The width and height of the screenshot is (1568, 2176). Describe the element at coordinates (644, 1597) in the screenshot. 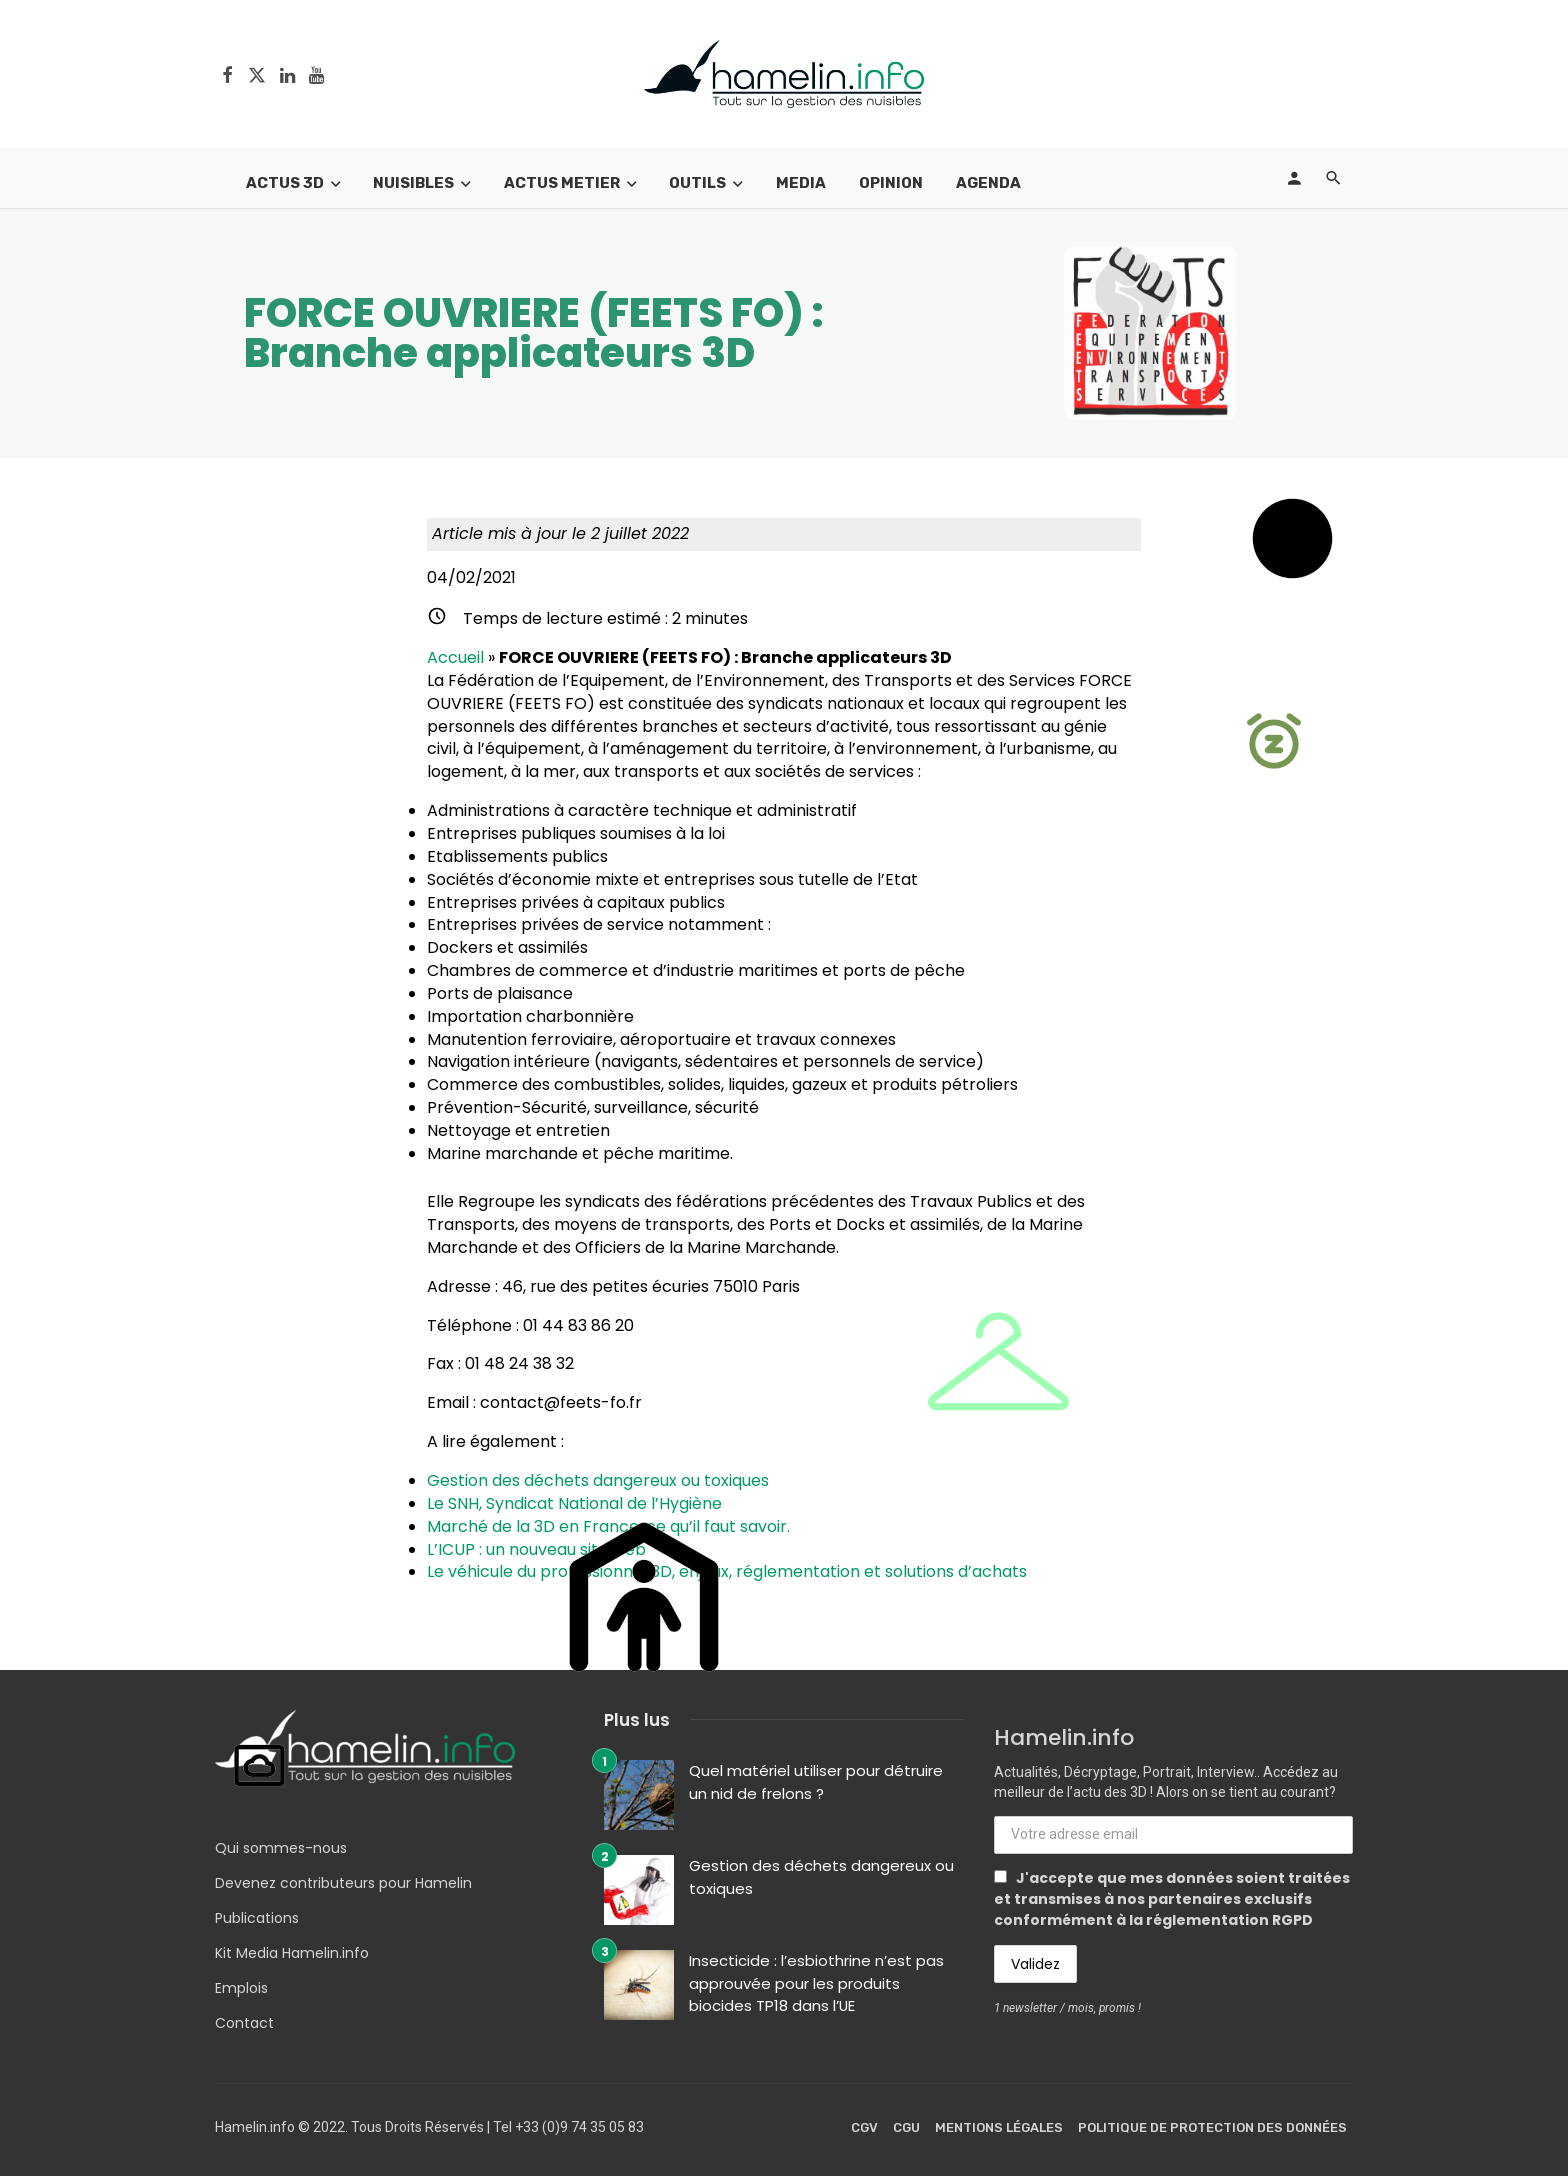

I see `find shelter or emergency housing` at that location.